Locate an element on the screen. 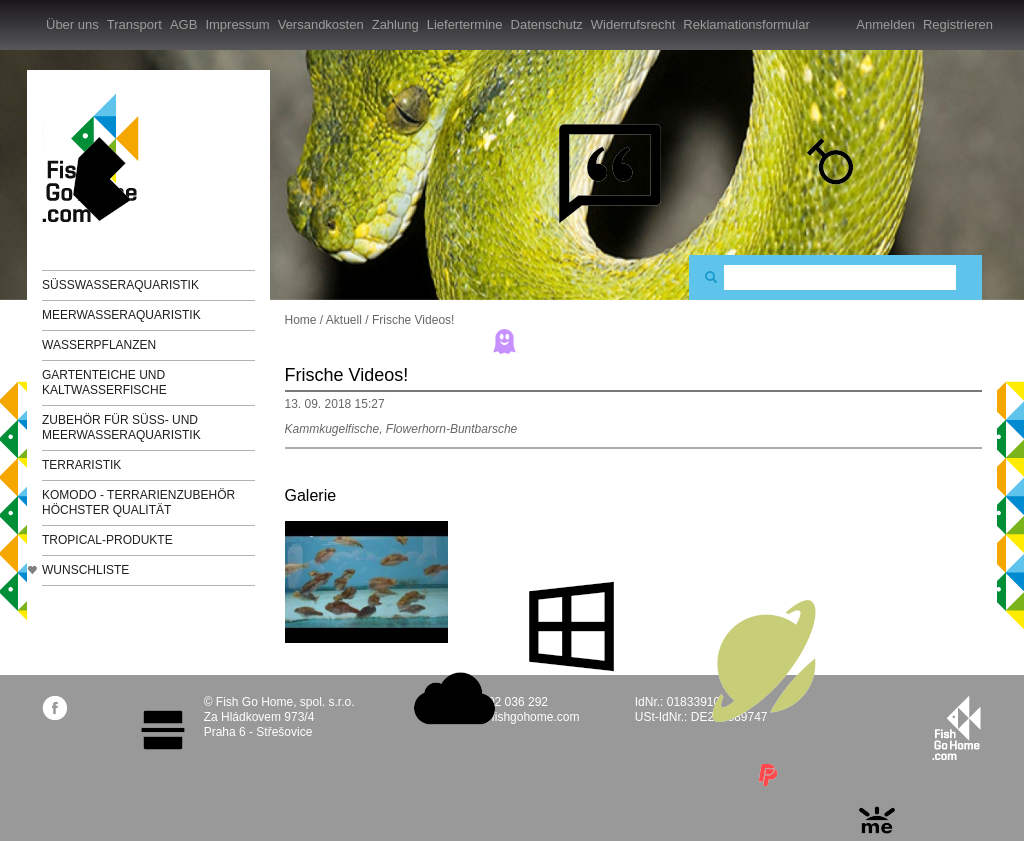 The height and width of the screenshot is (841, 1024). view quoted messages or replies is located at coordinates (610, 170).